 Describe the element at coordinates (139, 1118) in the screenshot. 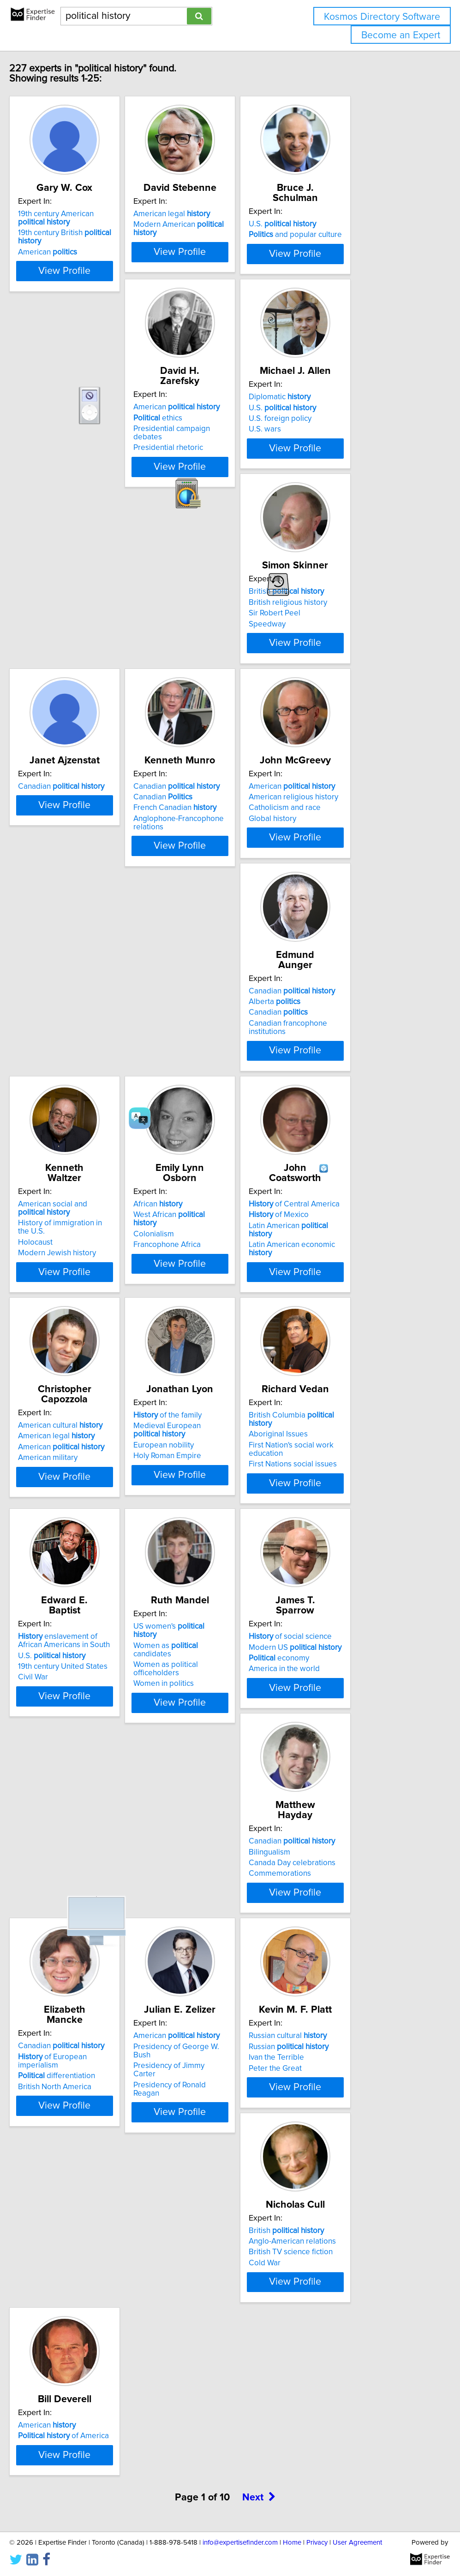

I see `open the translate app` at that location.